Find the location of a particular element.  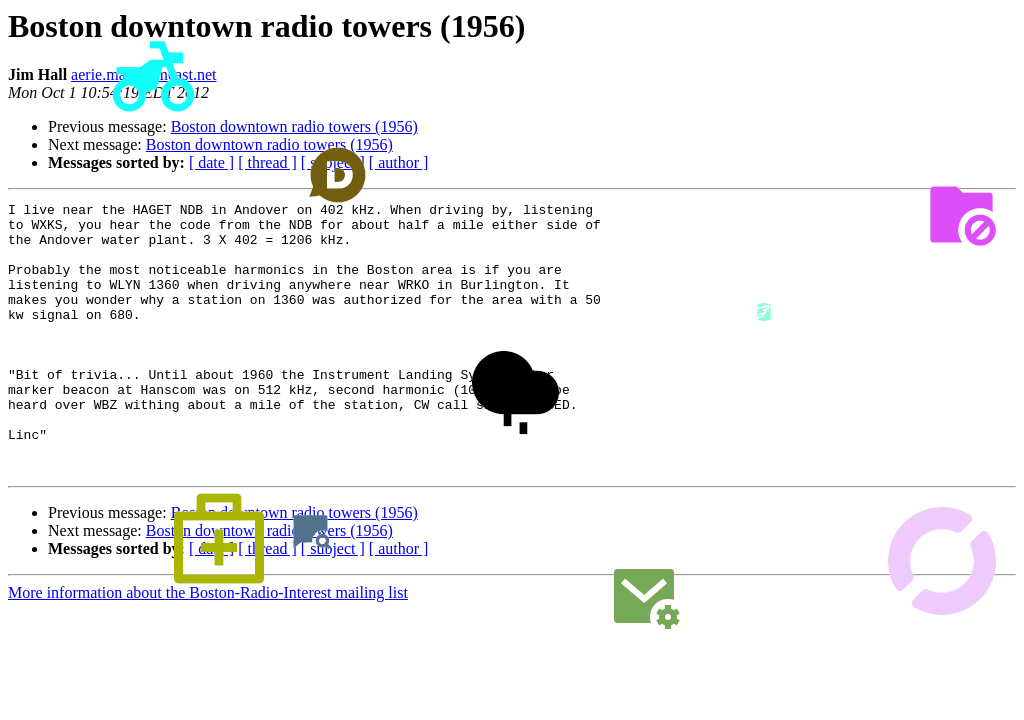

indicates light rain or drizzle conditions is located at coordinates (515, 390).